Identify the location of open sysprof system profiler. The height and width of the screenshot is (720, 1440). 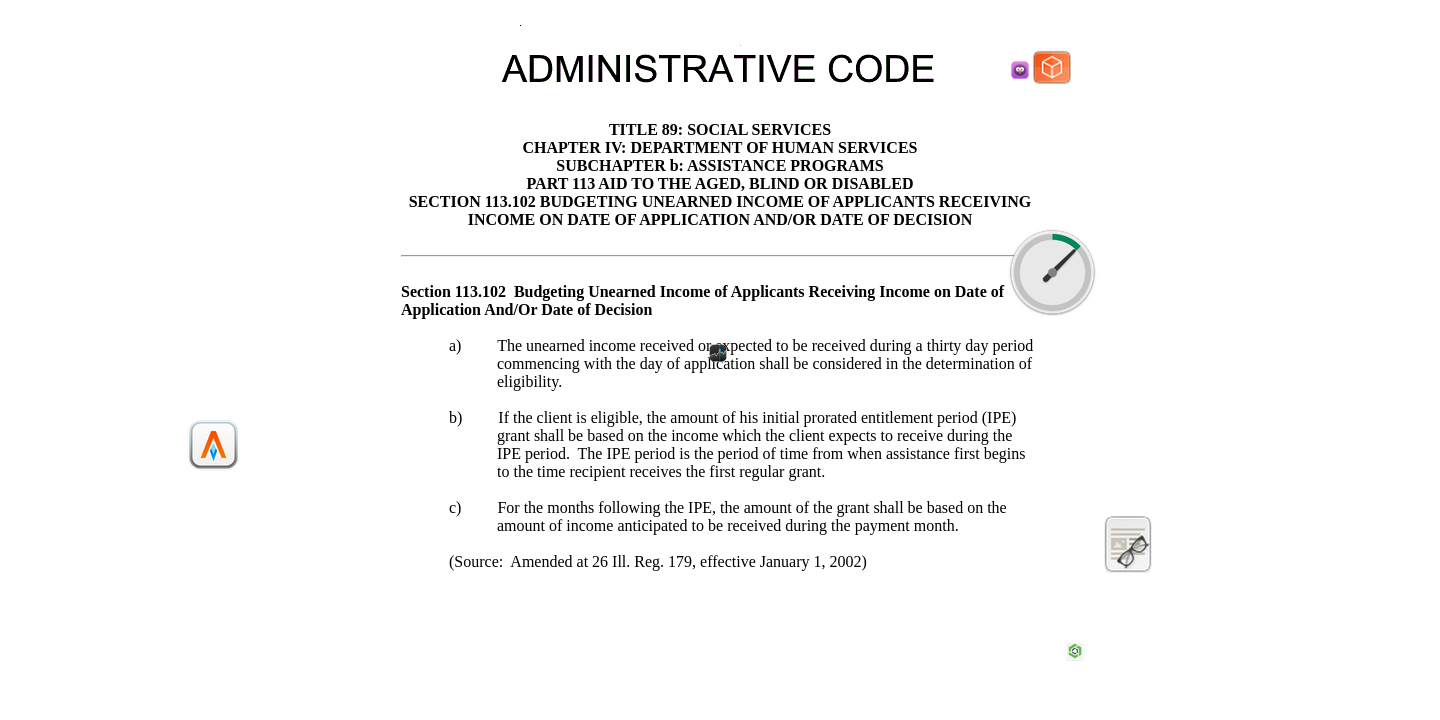
(1052, 272).